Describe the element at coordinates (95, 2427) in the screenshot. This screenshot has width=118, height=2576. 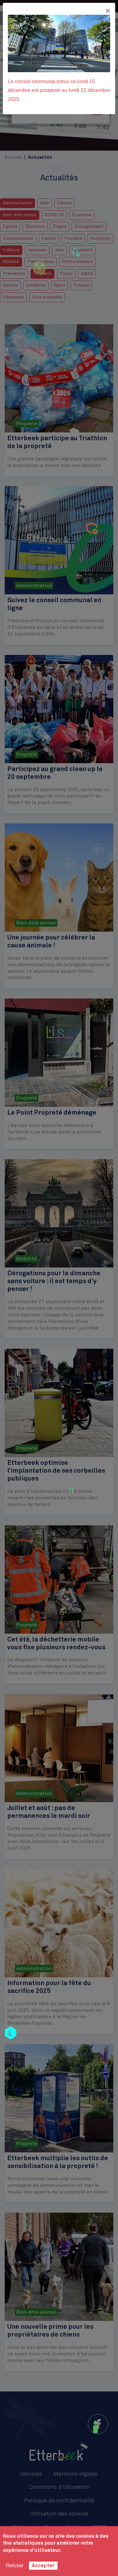
I see `access candle or ambient lighting mode` at that location.